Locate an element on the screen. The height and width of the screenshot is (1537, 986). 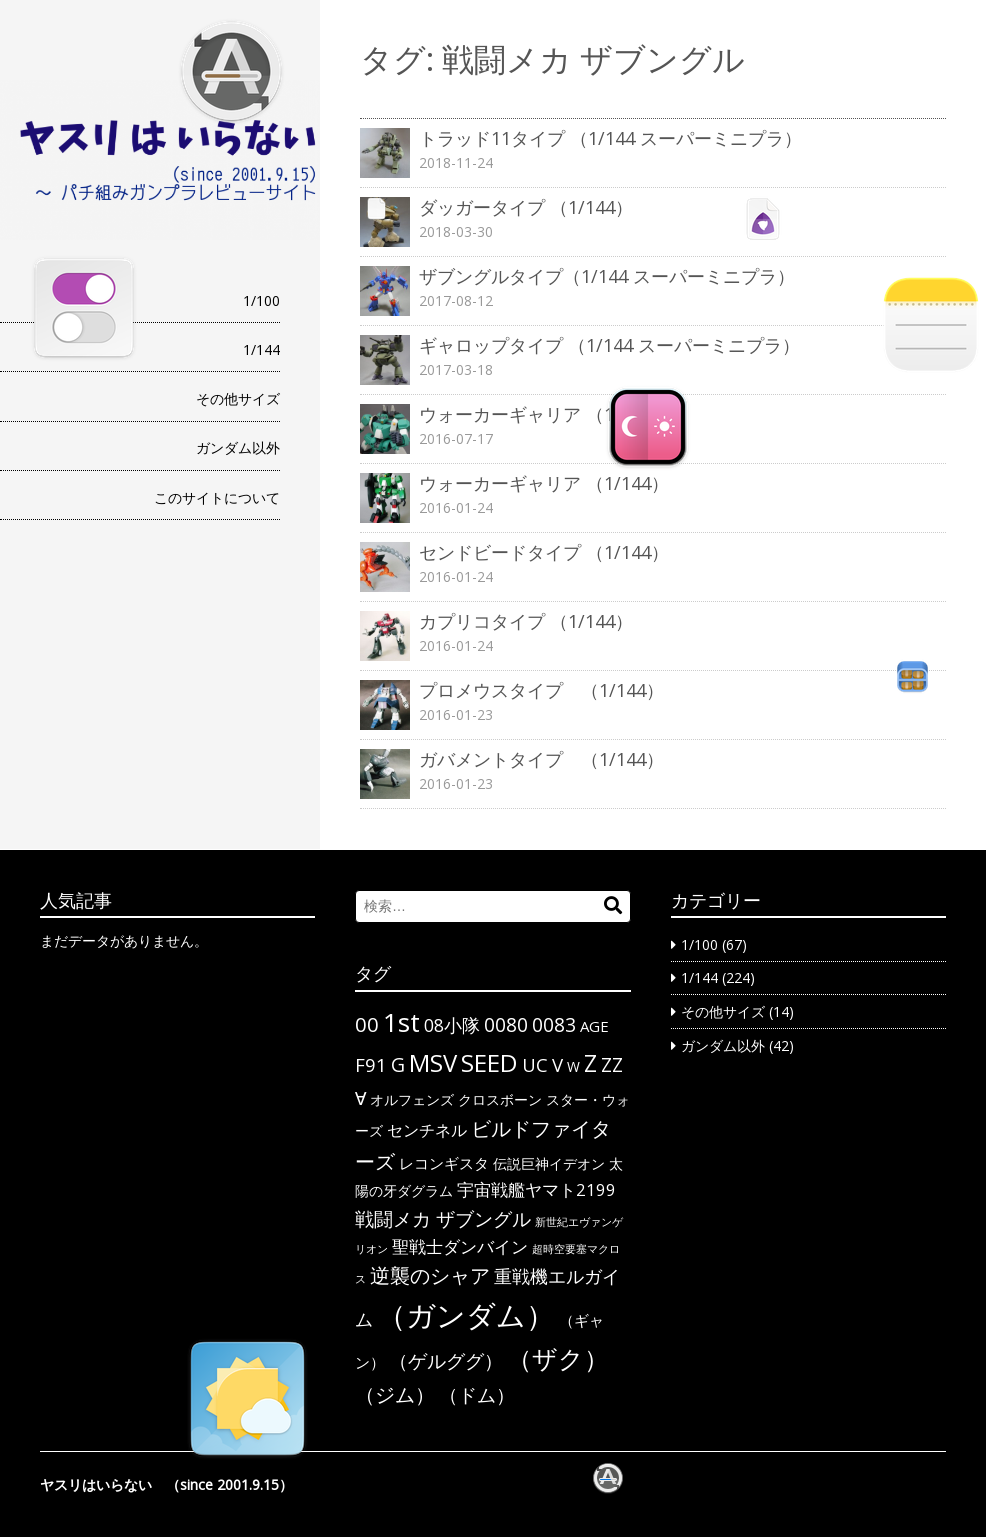
check for available system updates is located at coordinates (608, 1478).